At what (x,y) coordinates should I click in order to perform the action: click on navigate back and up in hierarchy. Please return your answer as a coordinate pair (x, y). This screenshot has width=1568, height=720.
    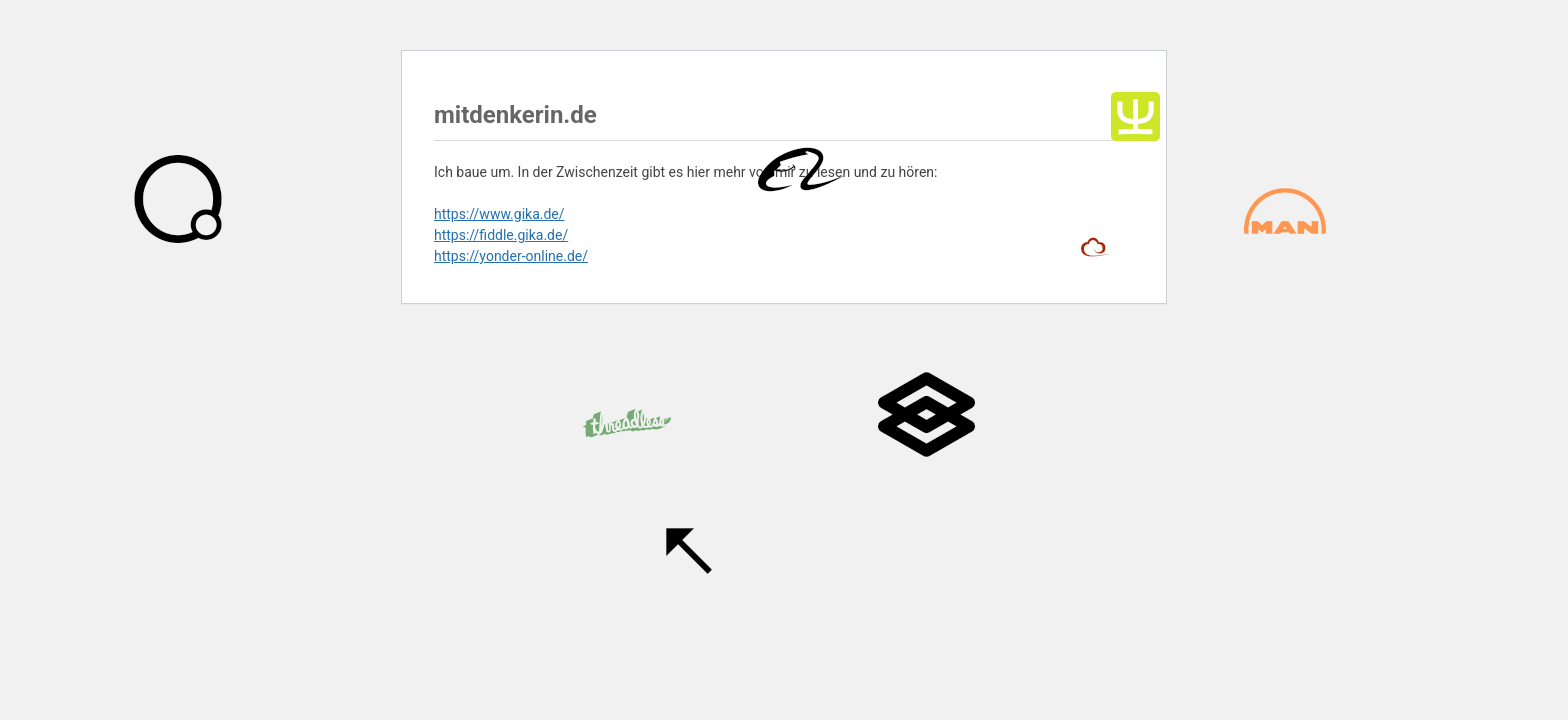
    Looking at the image, I should click on (688, 550).